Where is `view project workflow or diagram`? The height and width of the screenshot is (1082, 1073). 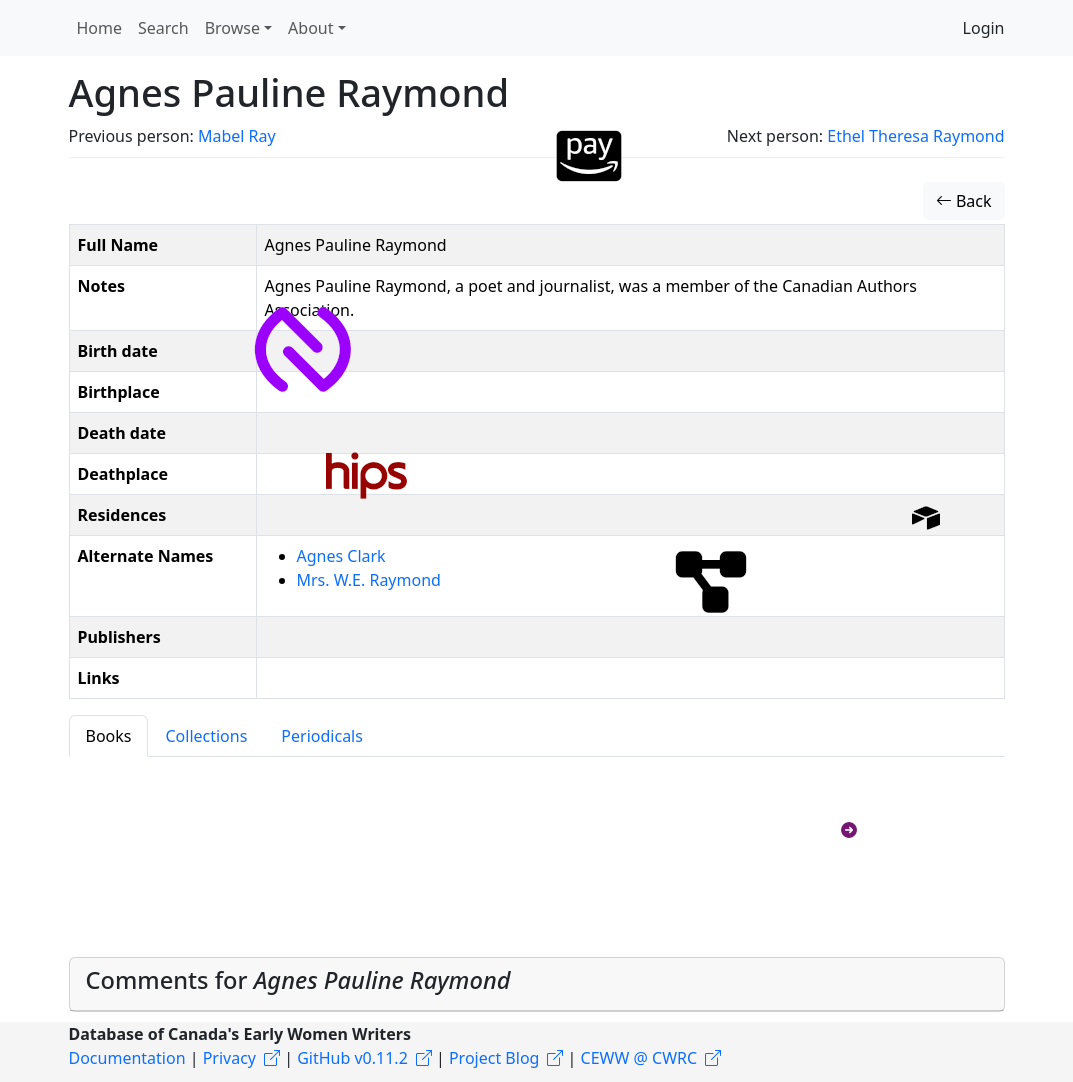
view project workflow or diagram is located at coordinates (711, 582).